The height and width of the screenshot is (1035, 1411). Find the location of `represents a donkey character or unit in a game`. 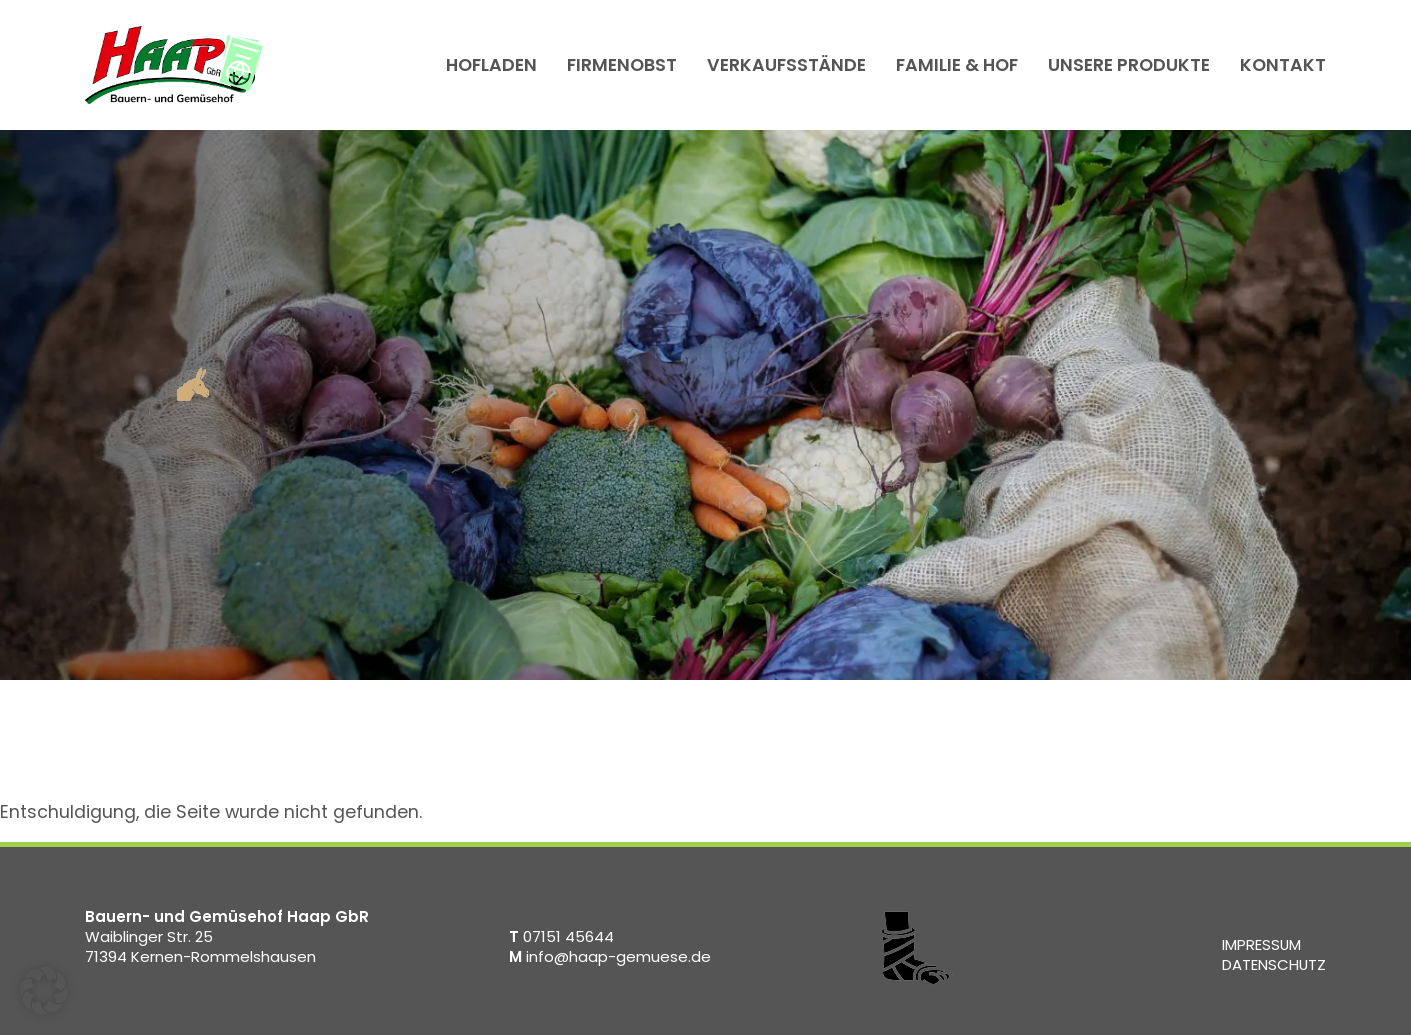

represents a donkey character or unit in a game is located at coordinates (194, 384).